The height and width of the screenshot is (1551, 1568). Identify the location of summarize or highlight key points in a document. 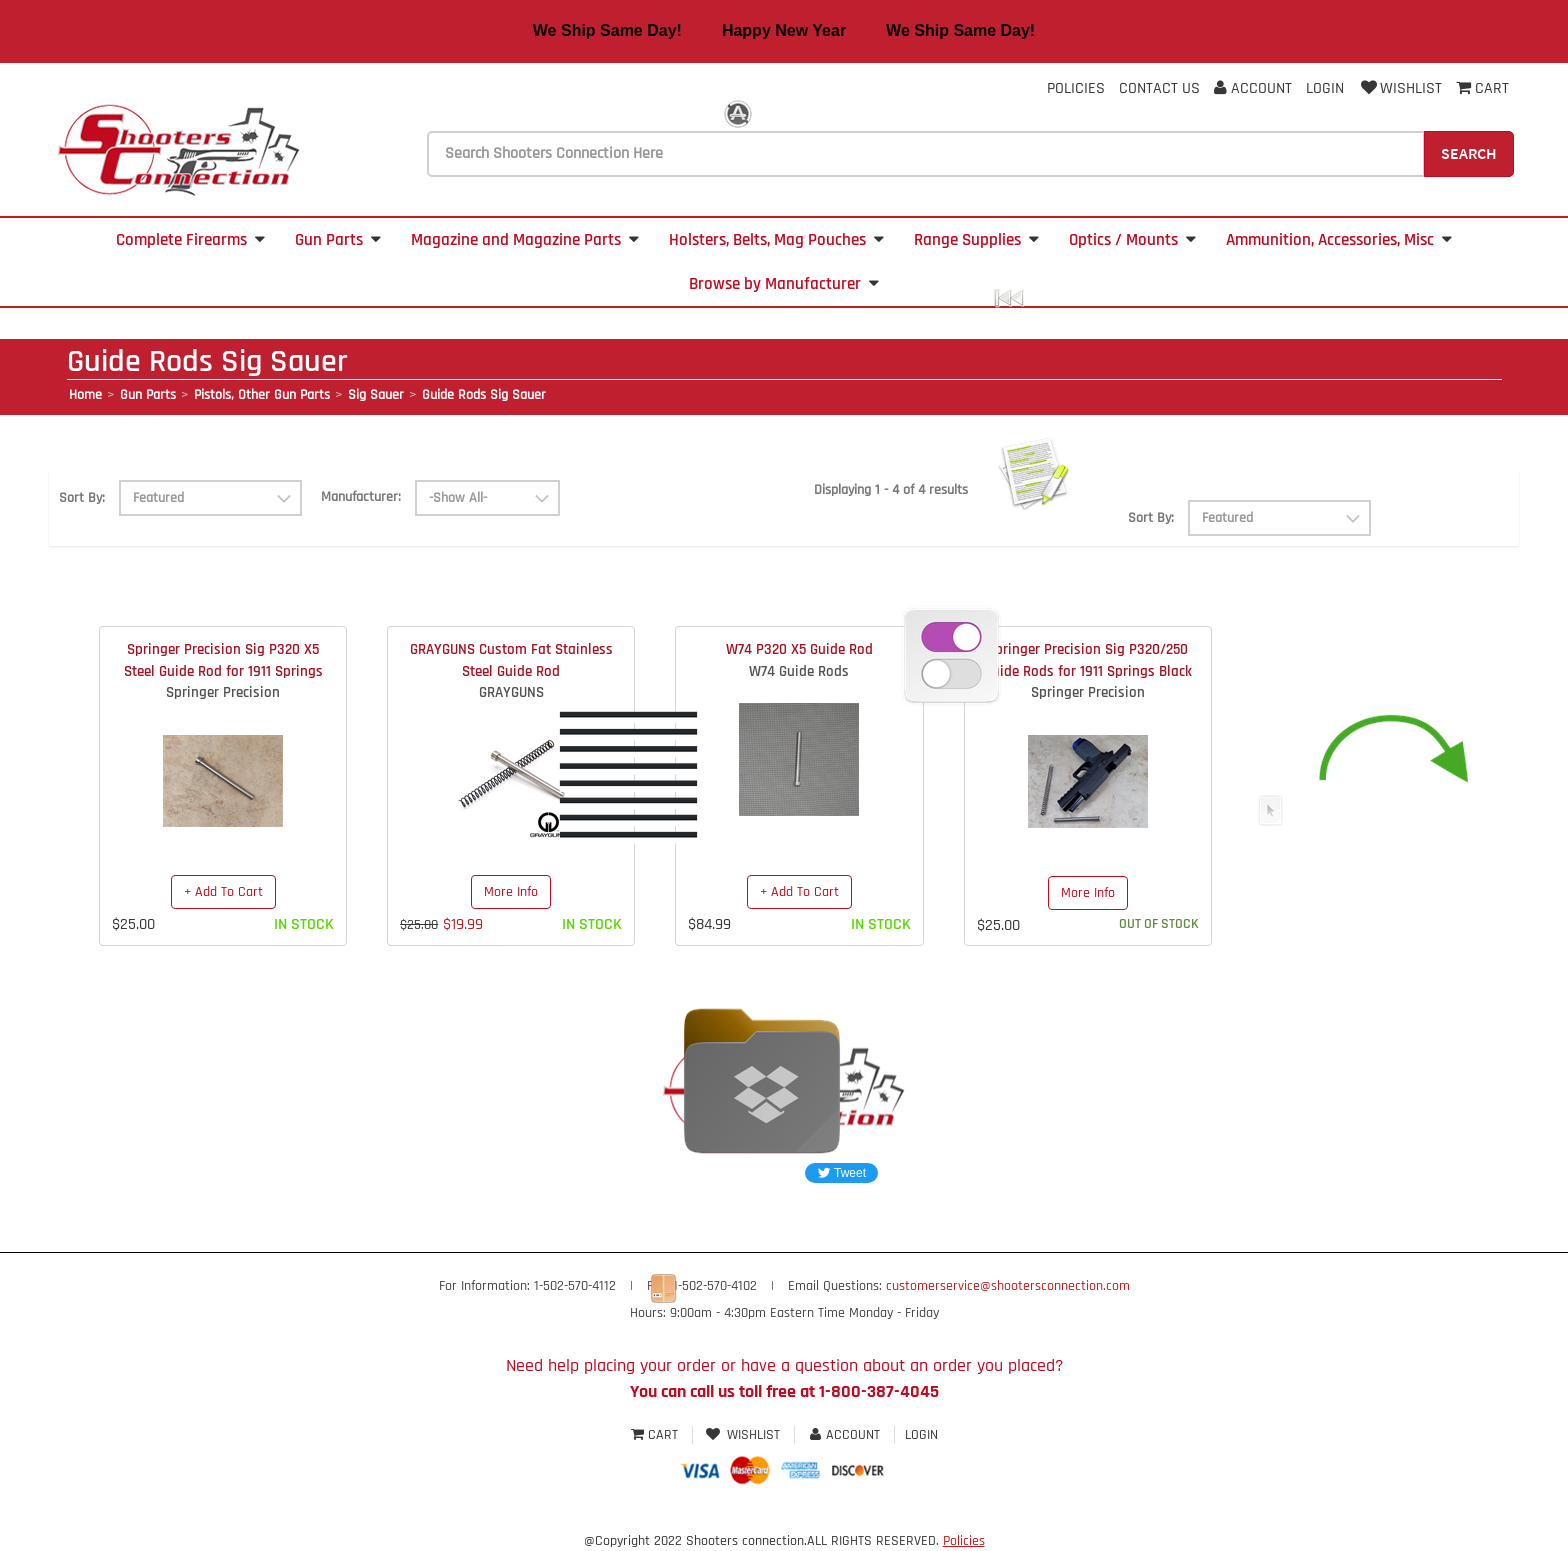
(1035, 473).